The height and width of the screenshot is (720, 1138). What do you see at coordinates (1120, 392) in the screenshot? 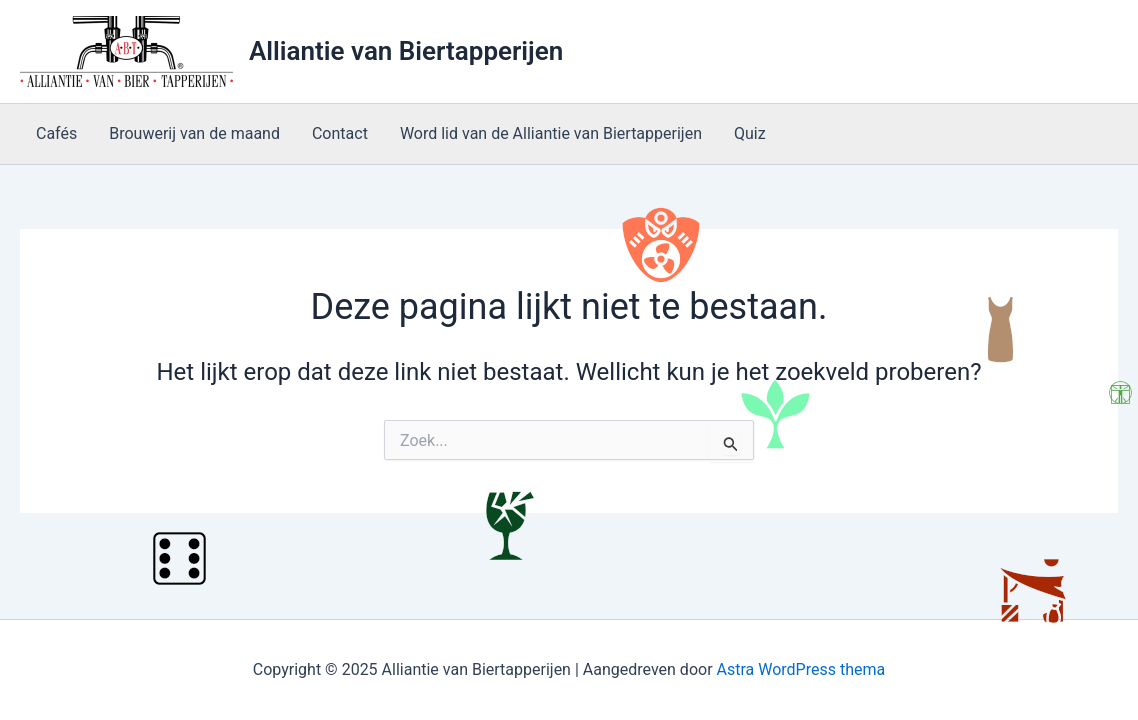
I see `view body measurements or proportions` at bounding box center [1120, 392].